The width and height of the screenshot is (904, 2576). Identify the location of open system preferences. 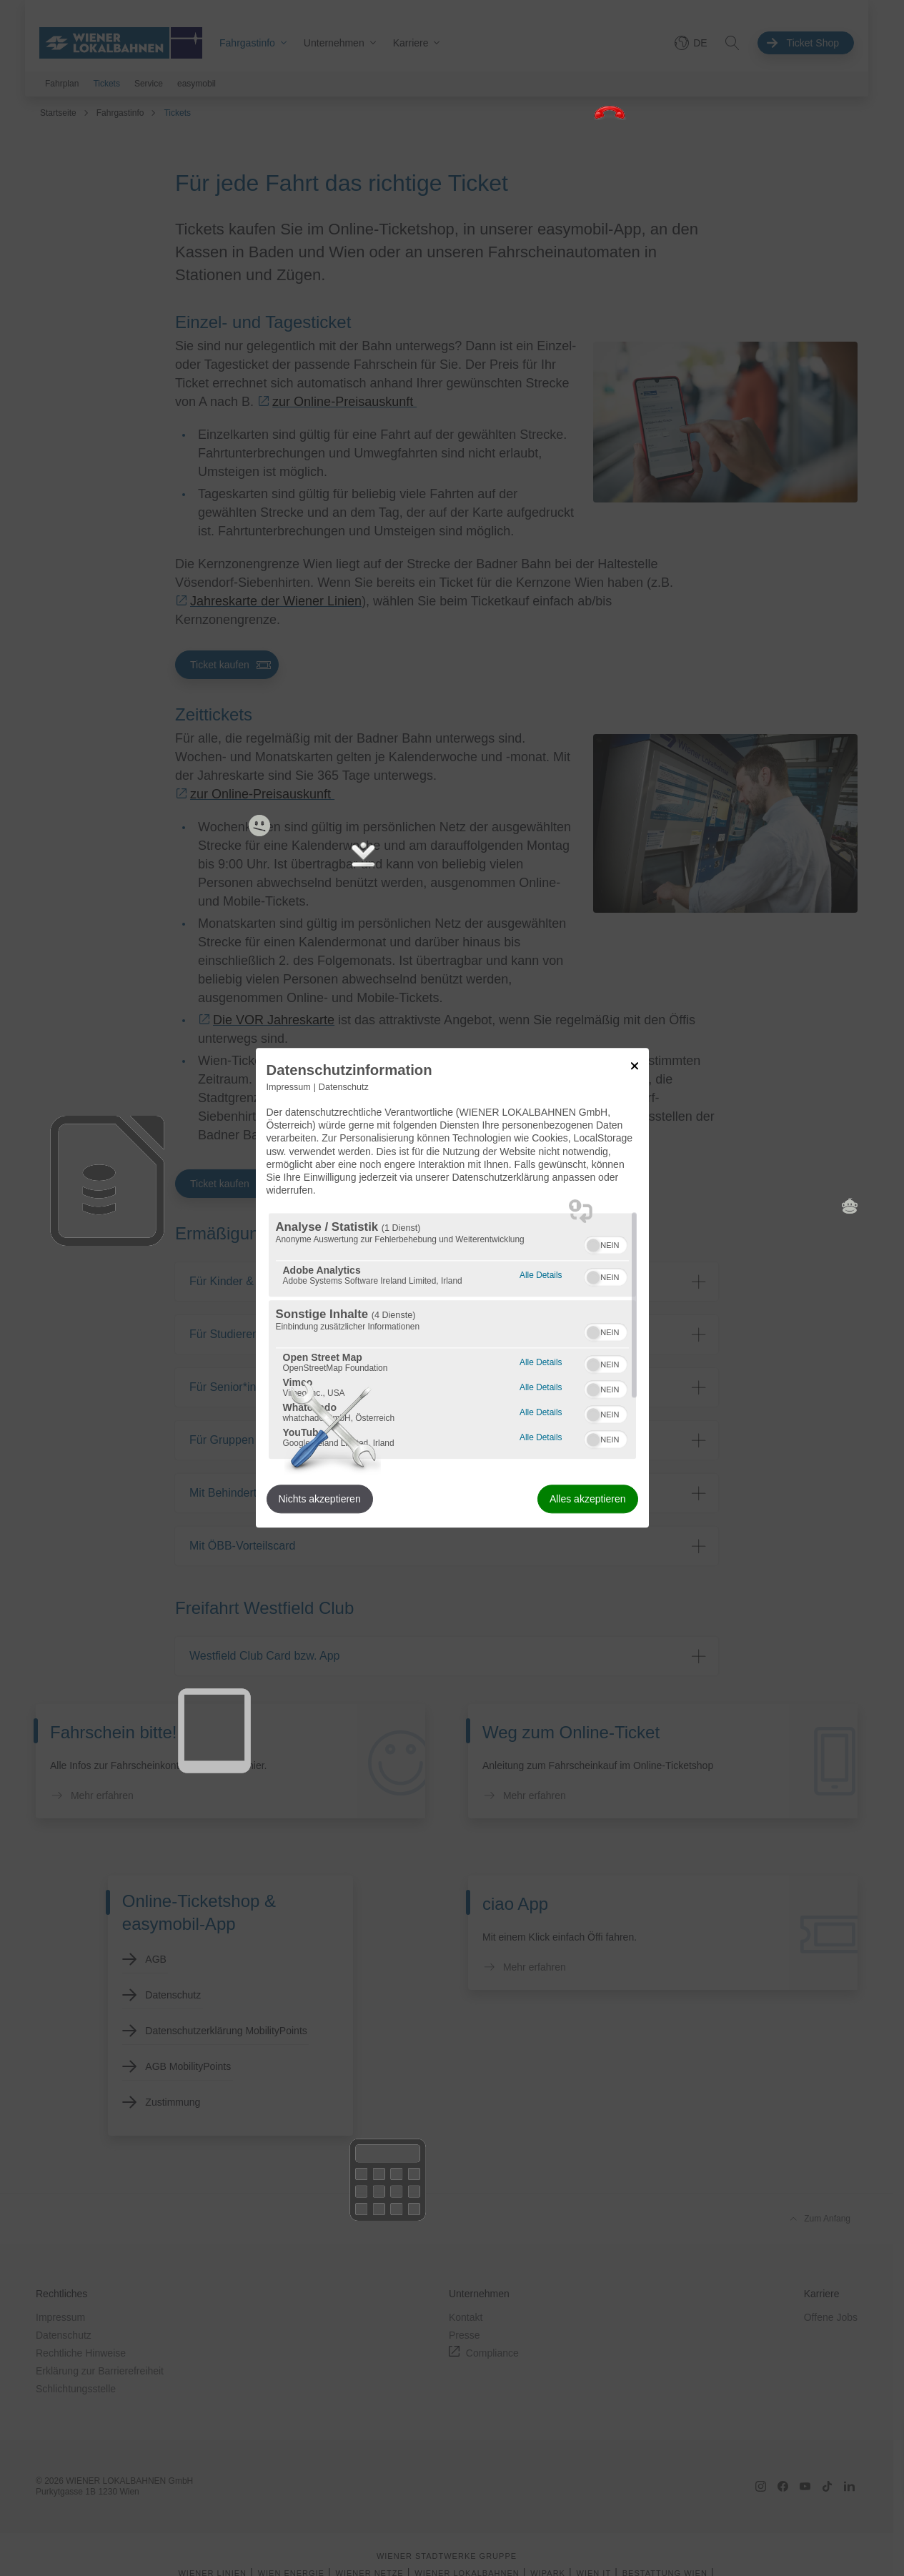
(332, 1426).